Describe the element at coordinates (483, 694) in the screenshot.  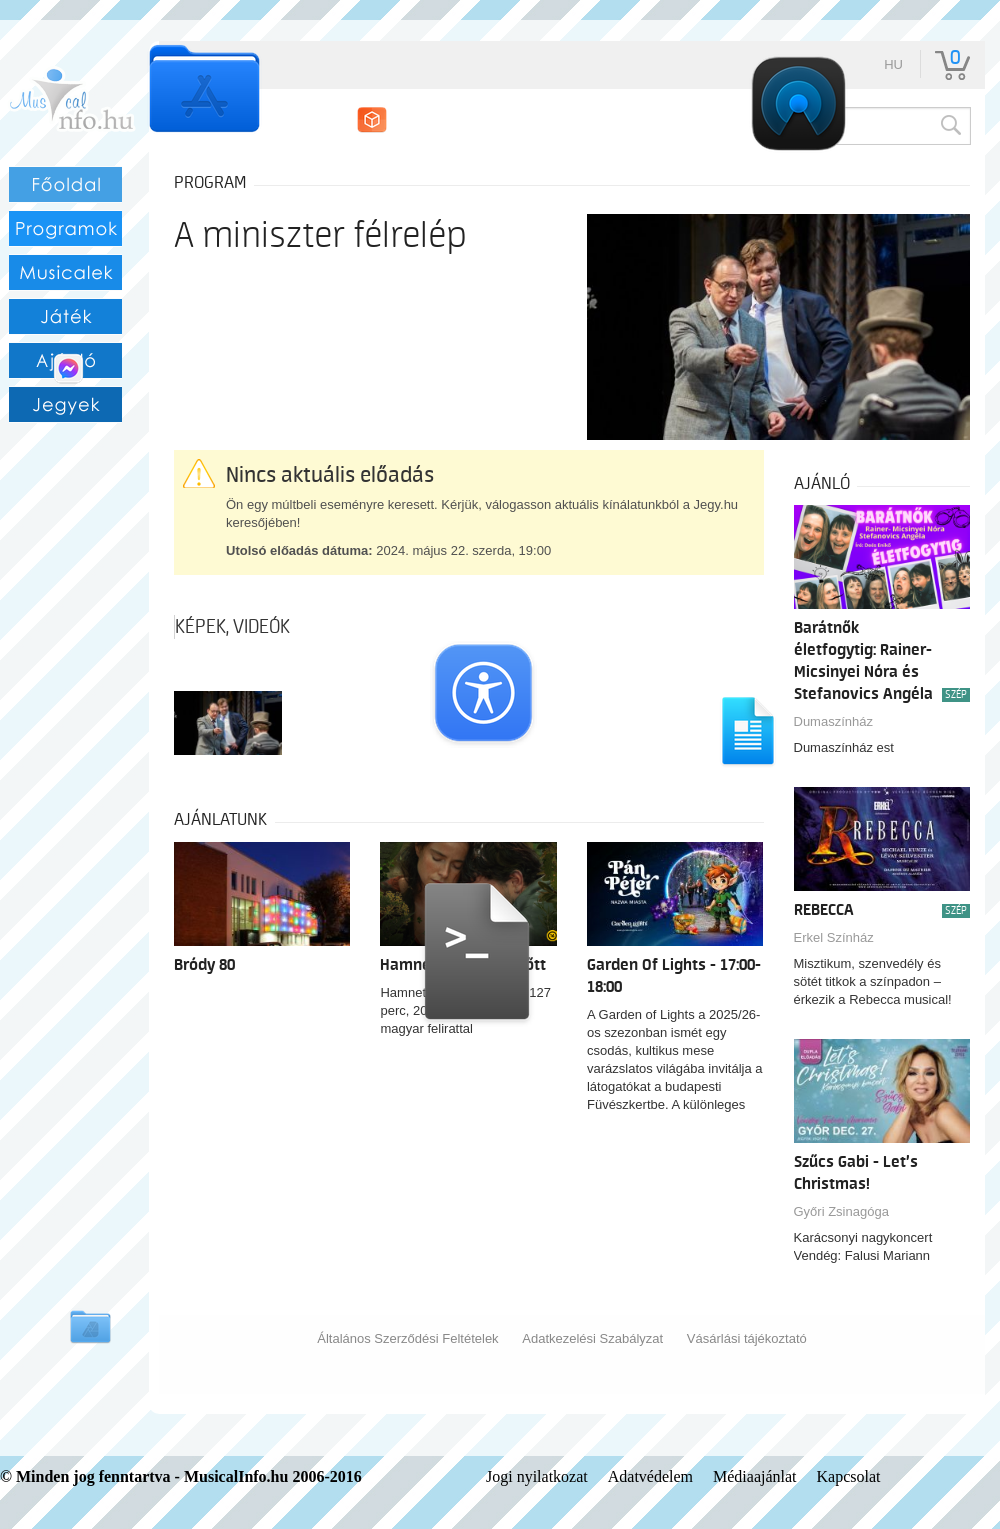
I see `open accessibility settings` at that location.